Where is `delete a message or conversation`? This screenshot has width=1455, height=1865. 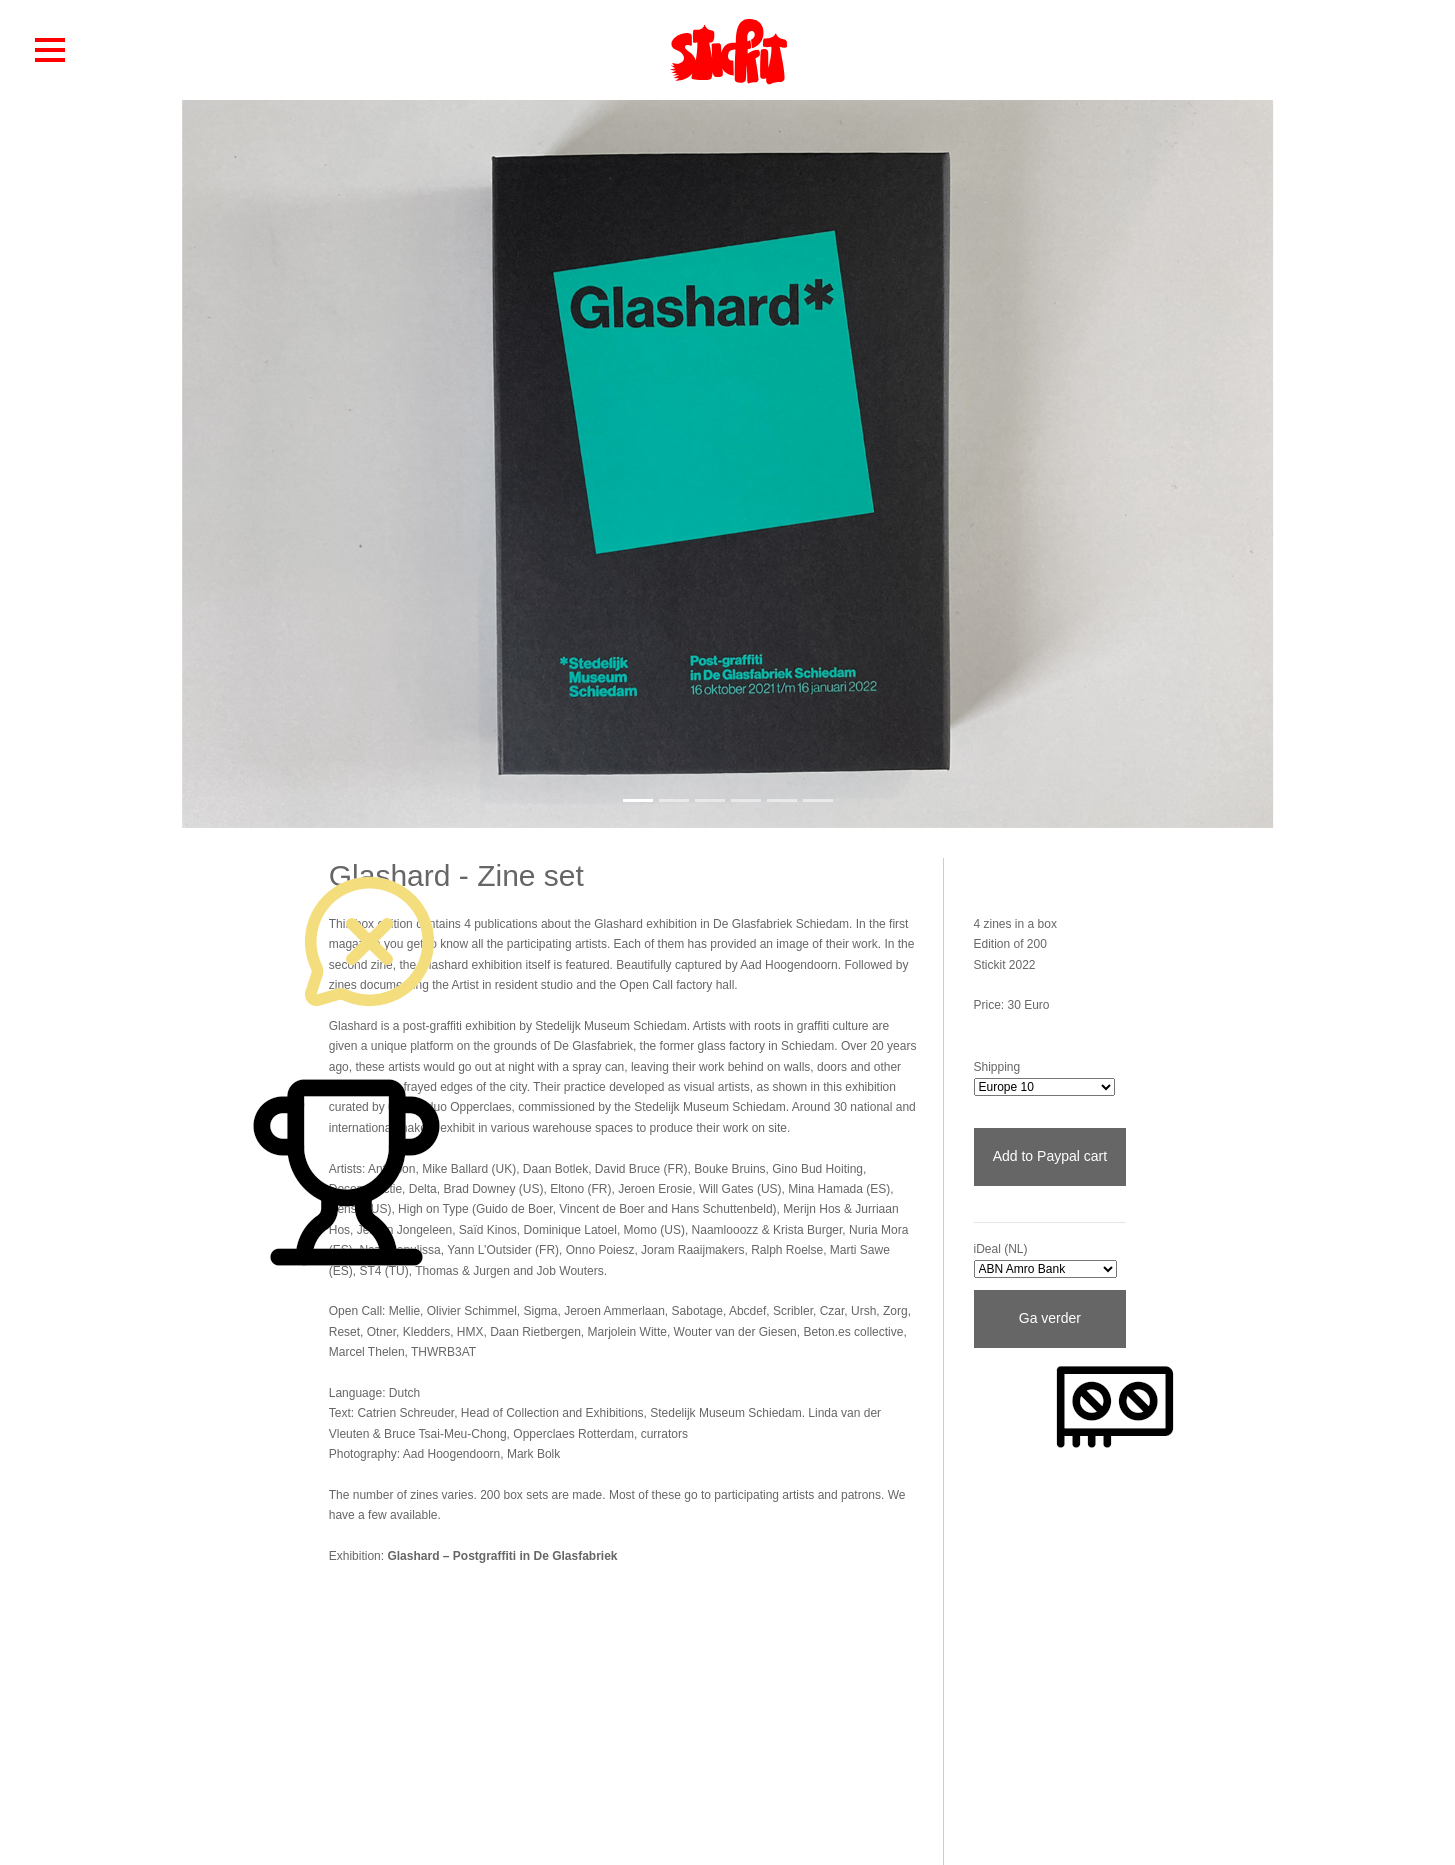 delete a message or conversation is located at coordinates (369, 941).